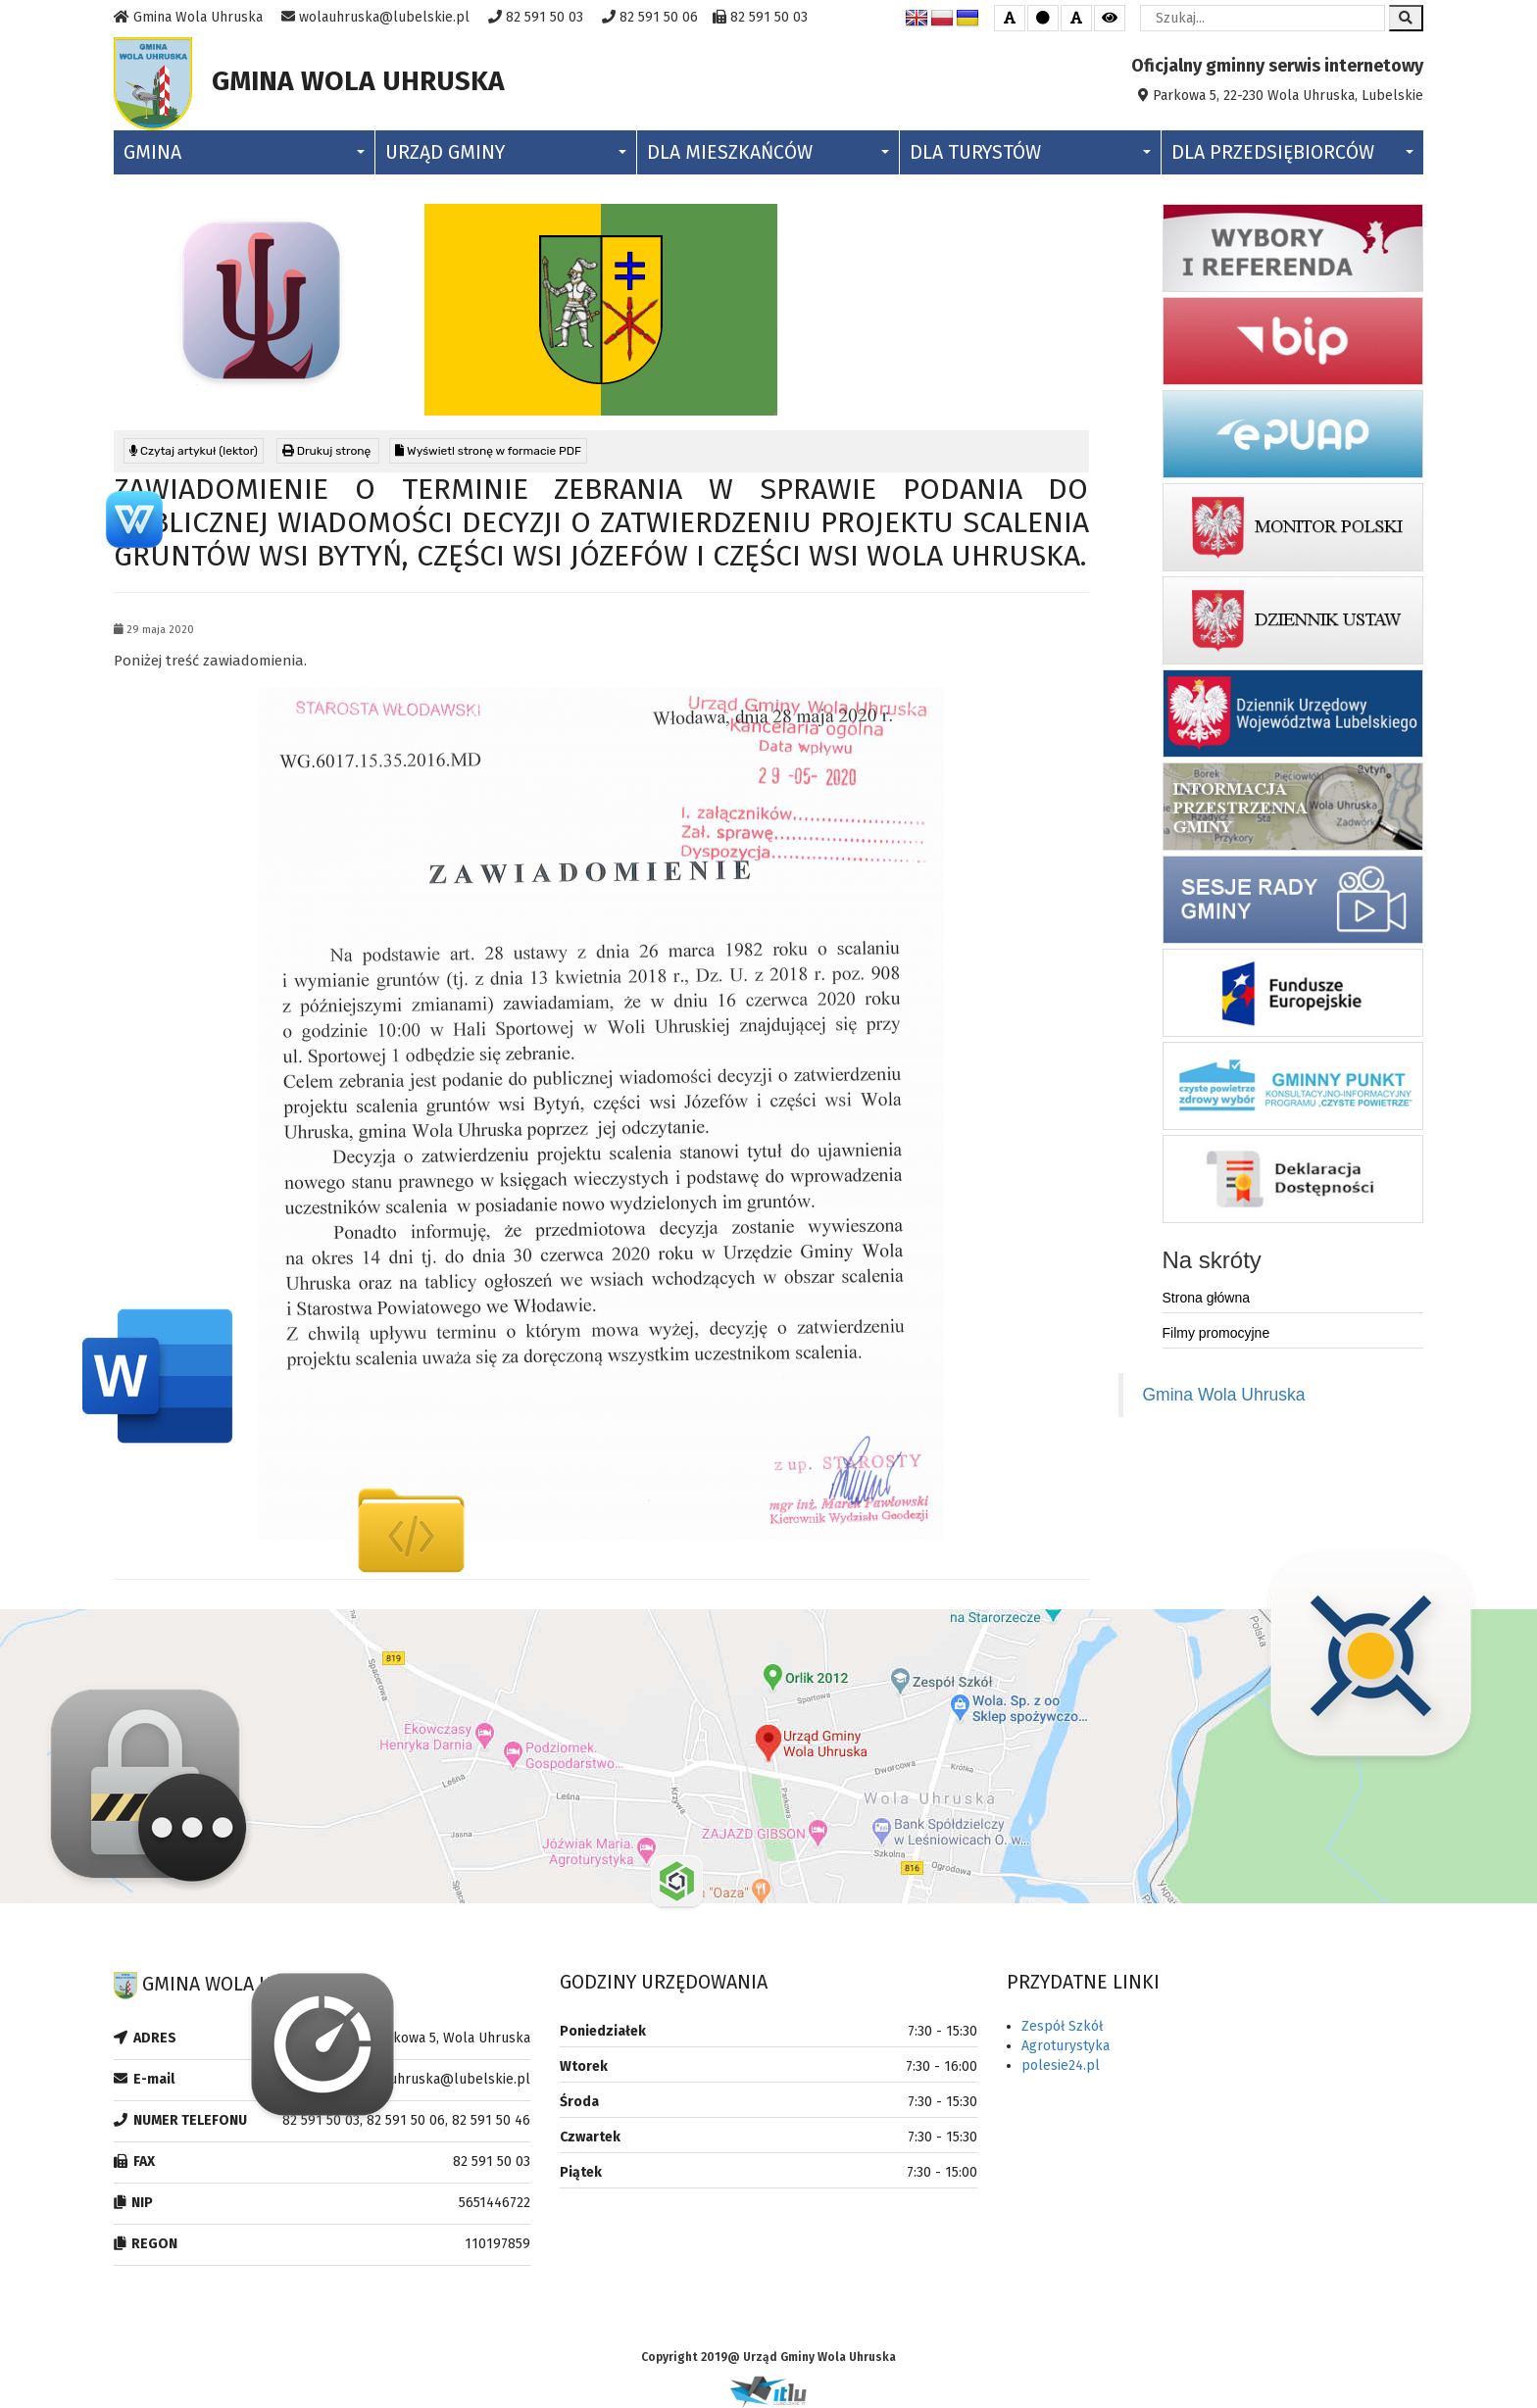  Describe the element at coordinates (145, 1784) in the screenshot. I see `open cipher password manager app` at that location.